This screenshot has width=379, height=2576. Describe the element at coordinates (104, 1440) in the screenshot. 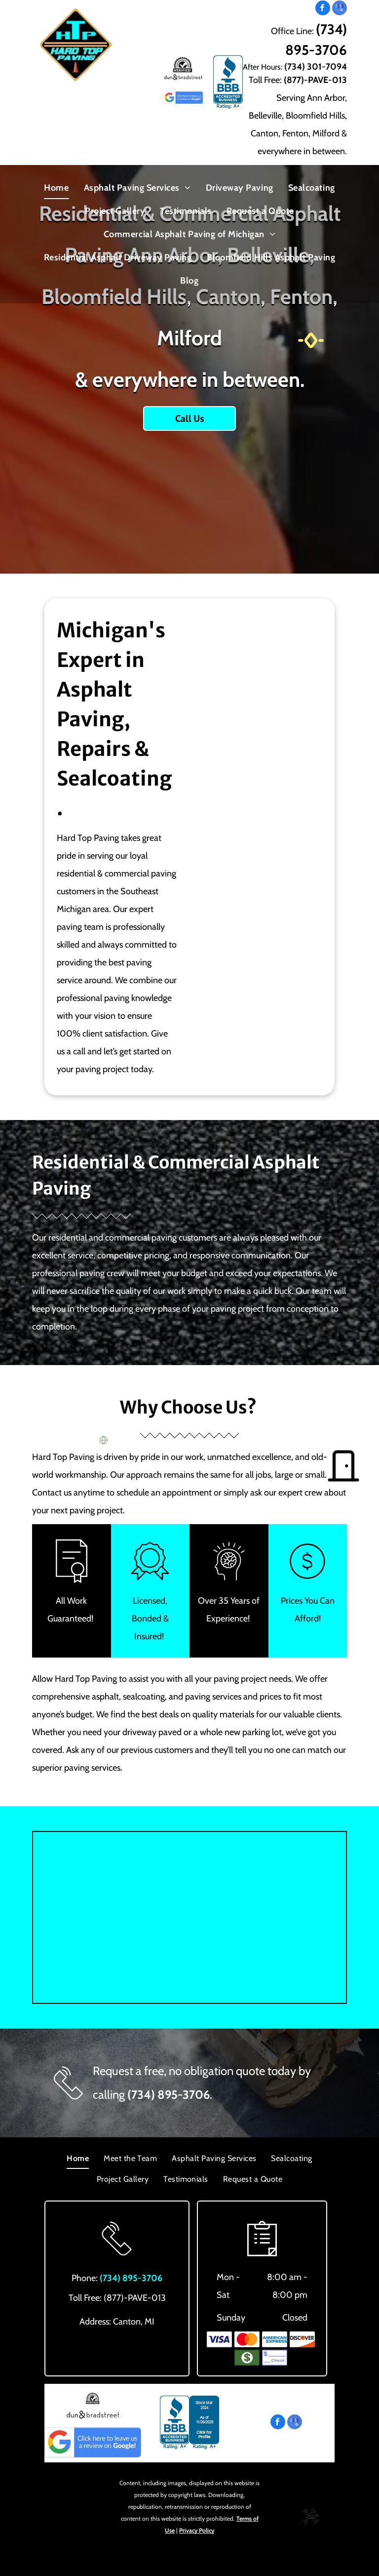

I see `switch to global or worldwide view` at that location.